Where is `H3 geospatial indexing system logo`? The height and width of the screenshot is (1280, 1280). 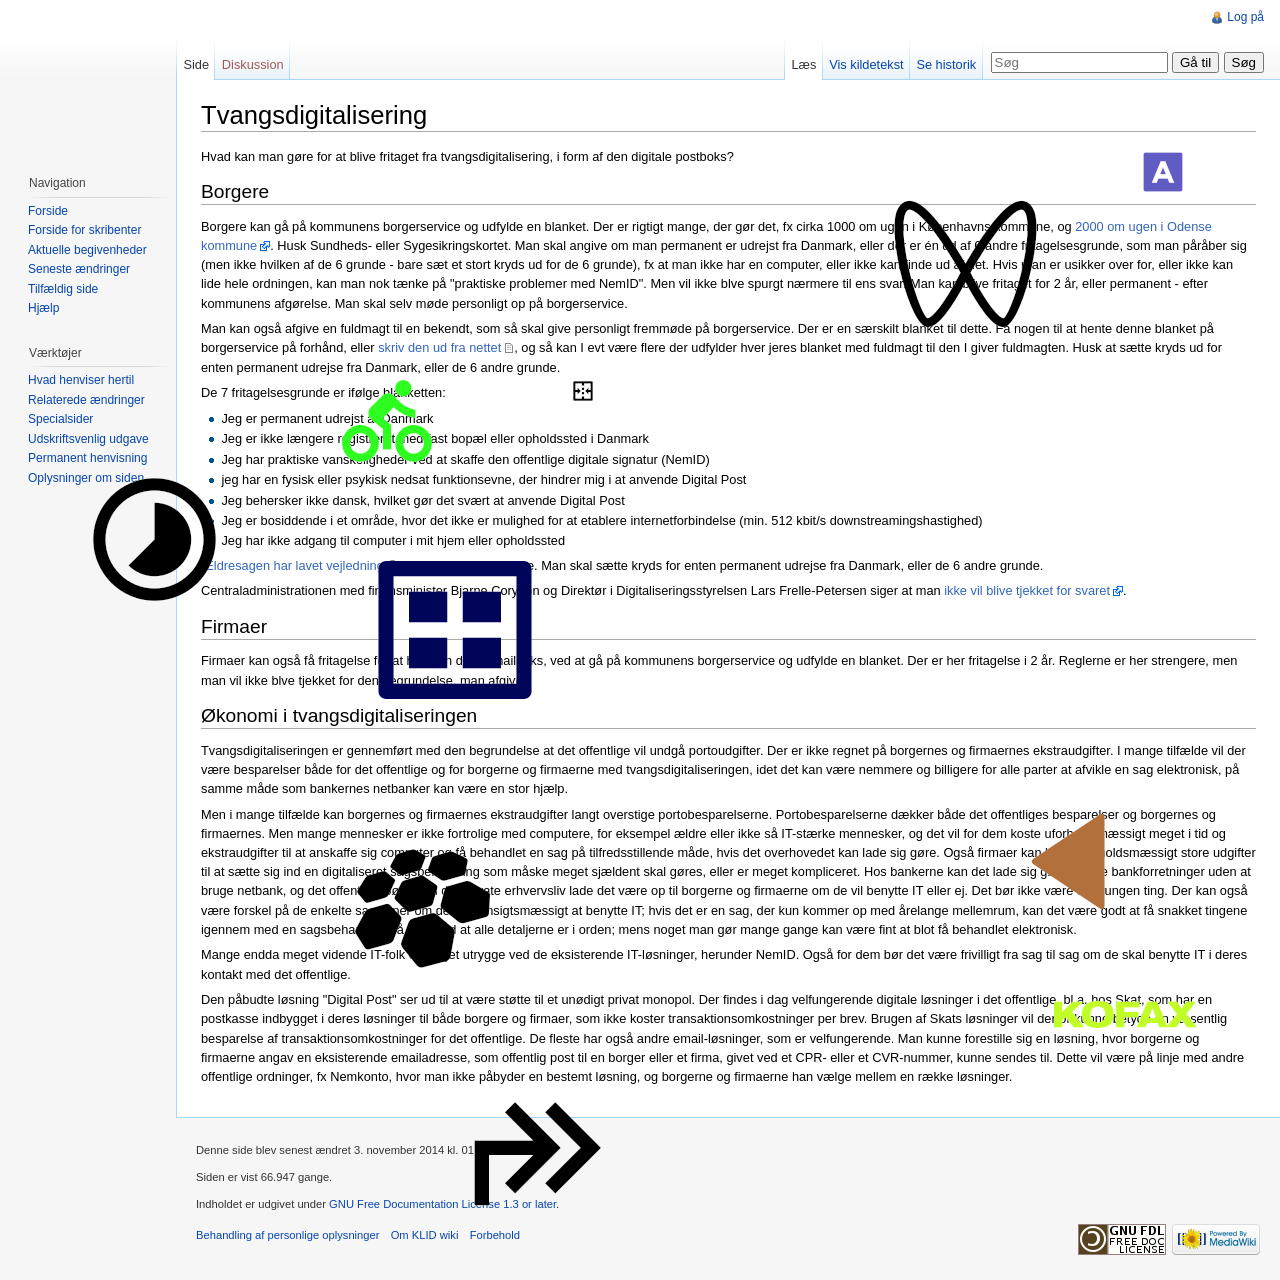 H3 geospatial indexing system logo is located at coordinates (422, 908).